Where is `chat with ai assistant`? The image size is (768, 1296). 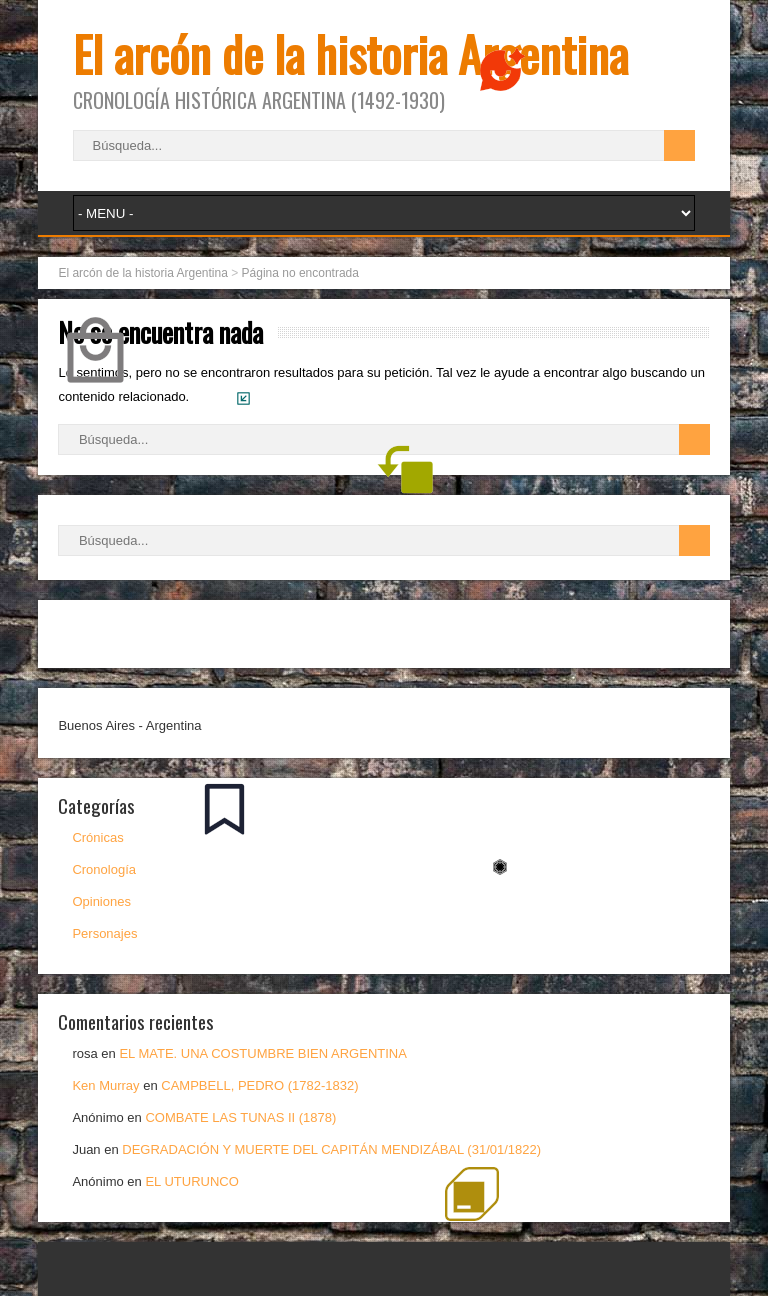 chat with ai assistant is located at coordinates (500, 70).